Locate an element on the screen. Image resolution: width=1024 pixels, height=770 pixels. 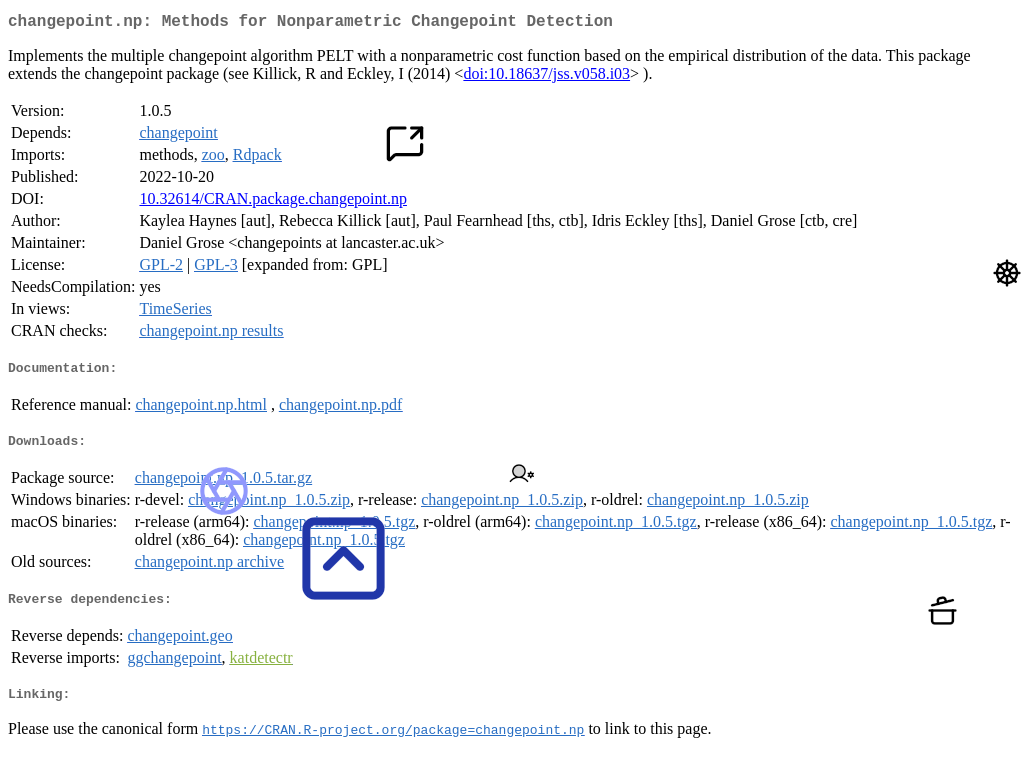
access user settings or preferences is located at coordinates (521, 474).